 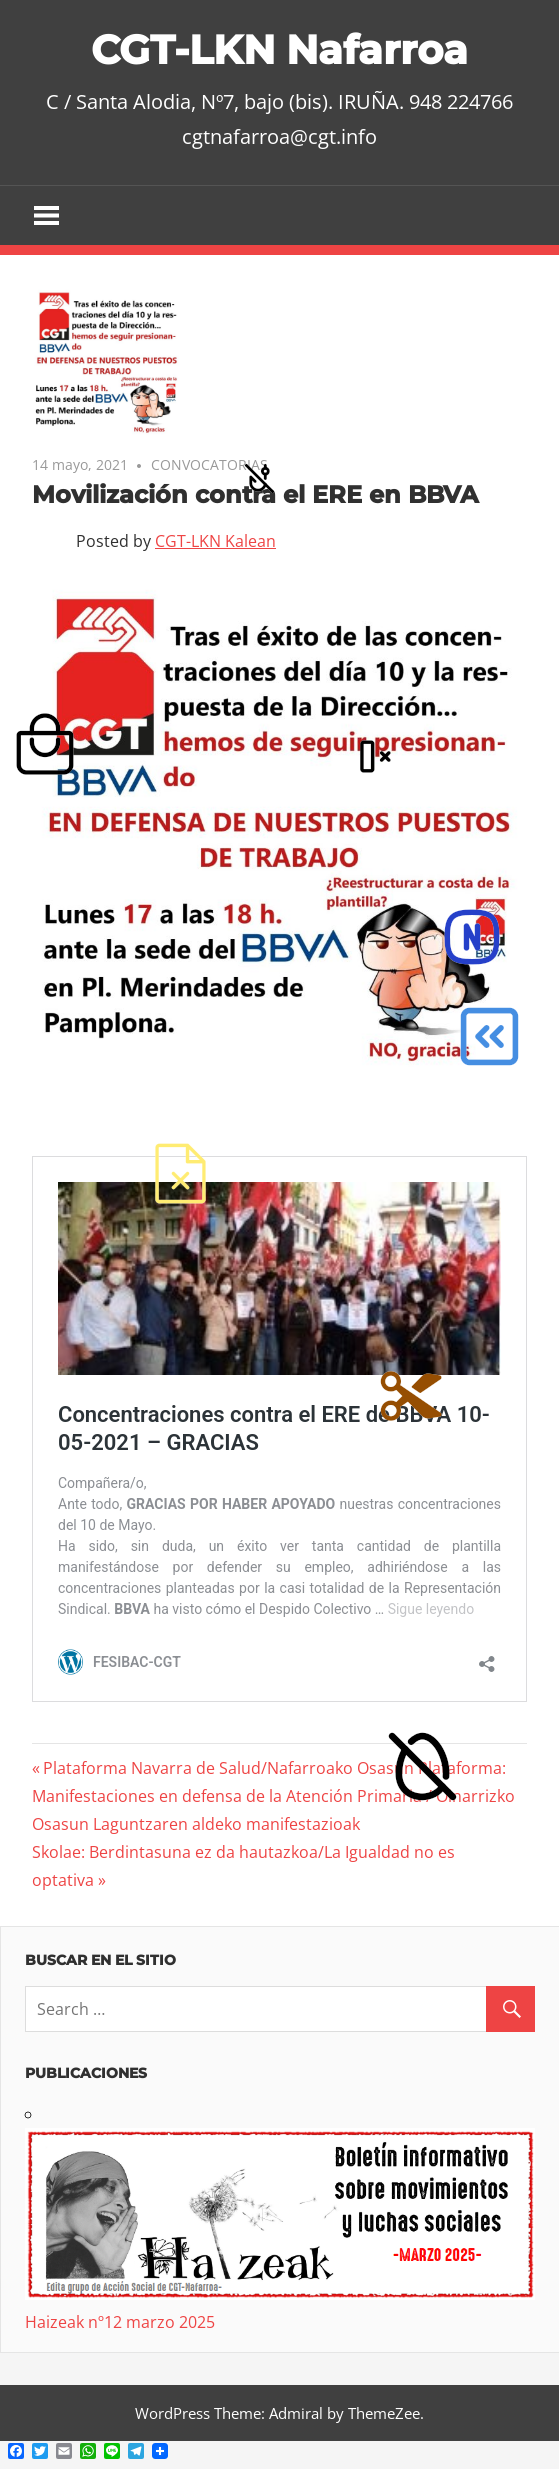 What do you see at coordinates (422, 1766) in the screenshot?
I see `indicates egg-free or no eggs` at bounding box center [422, 1766].